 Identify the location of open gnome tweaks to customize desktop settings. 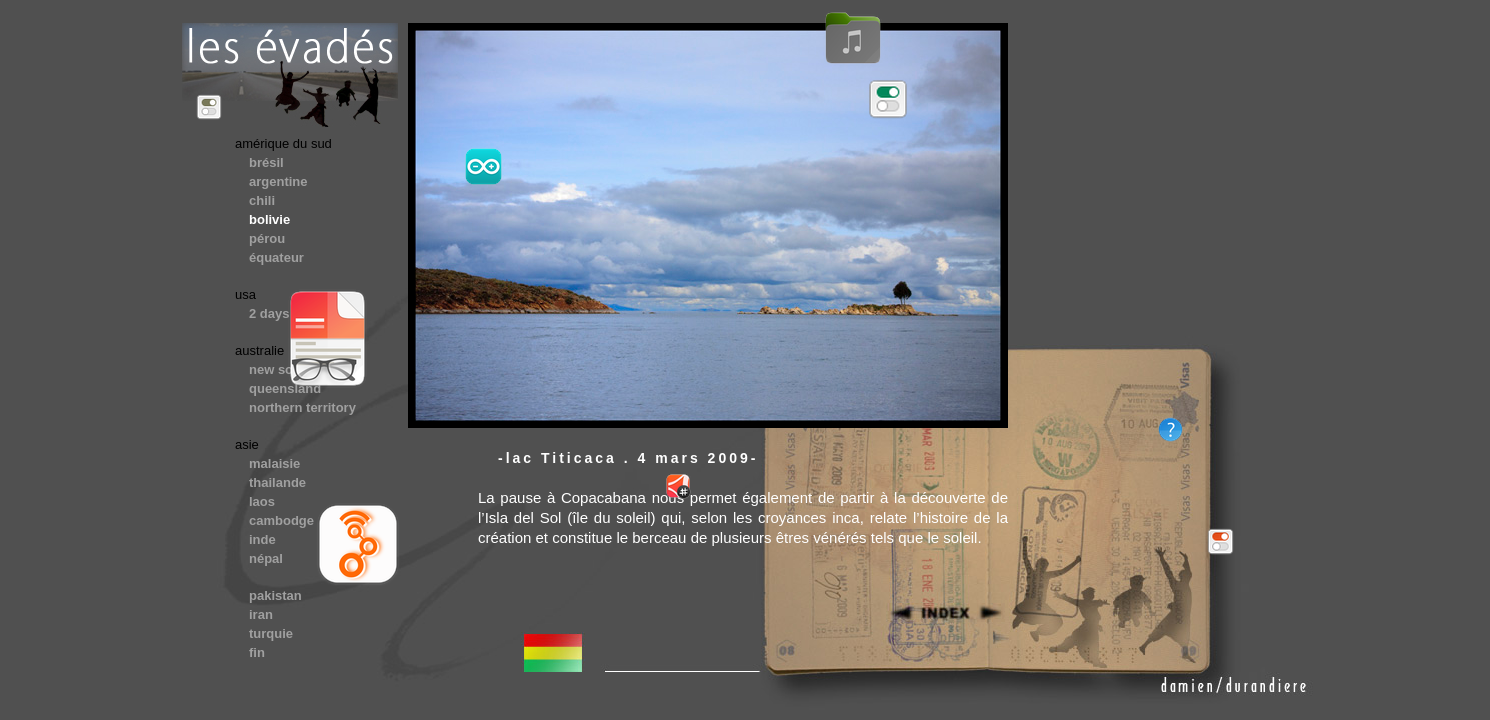
(888, 99).